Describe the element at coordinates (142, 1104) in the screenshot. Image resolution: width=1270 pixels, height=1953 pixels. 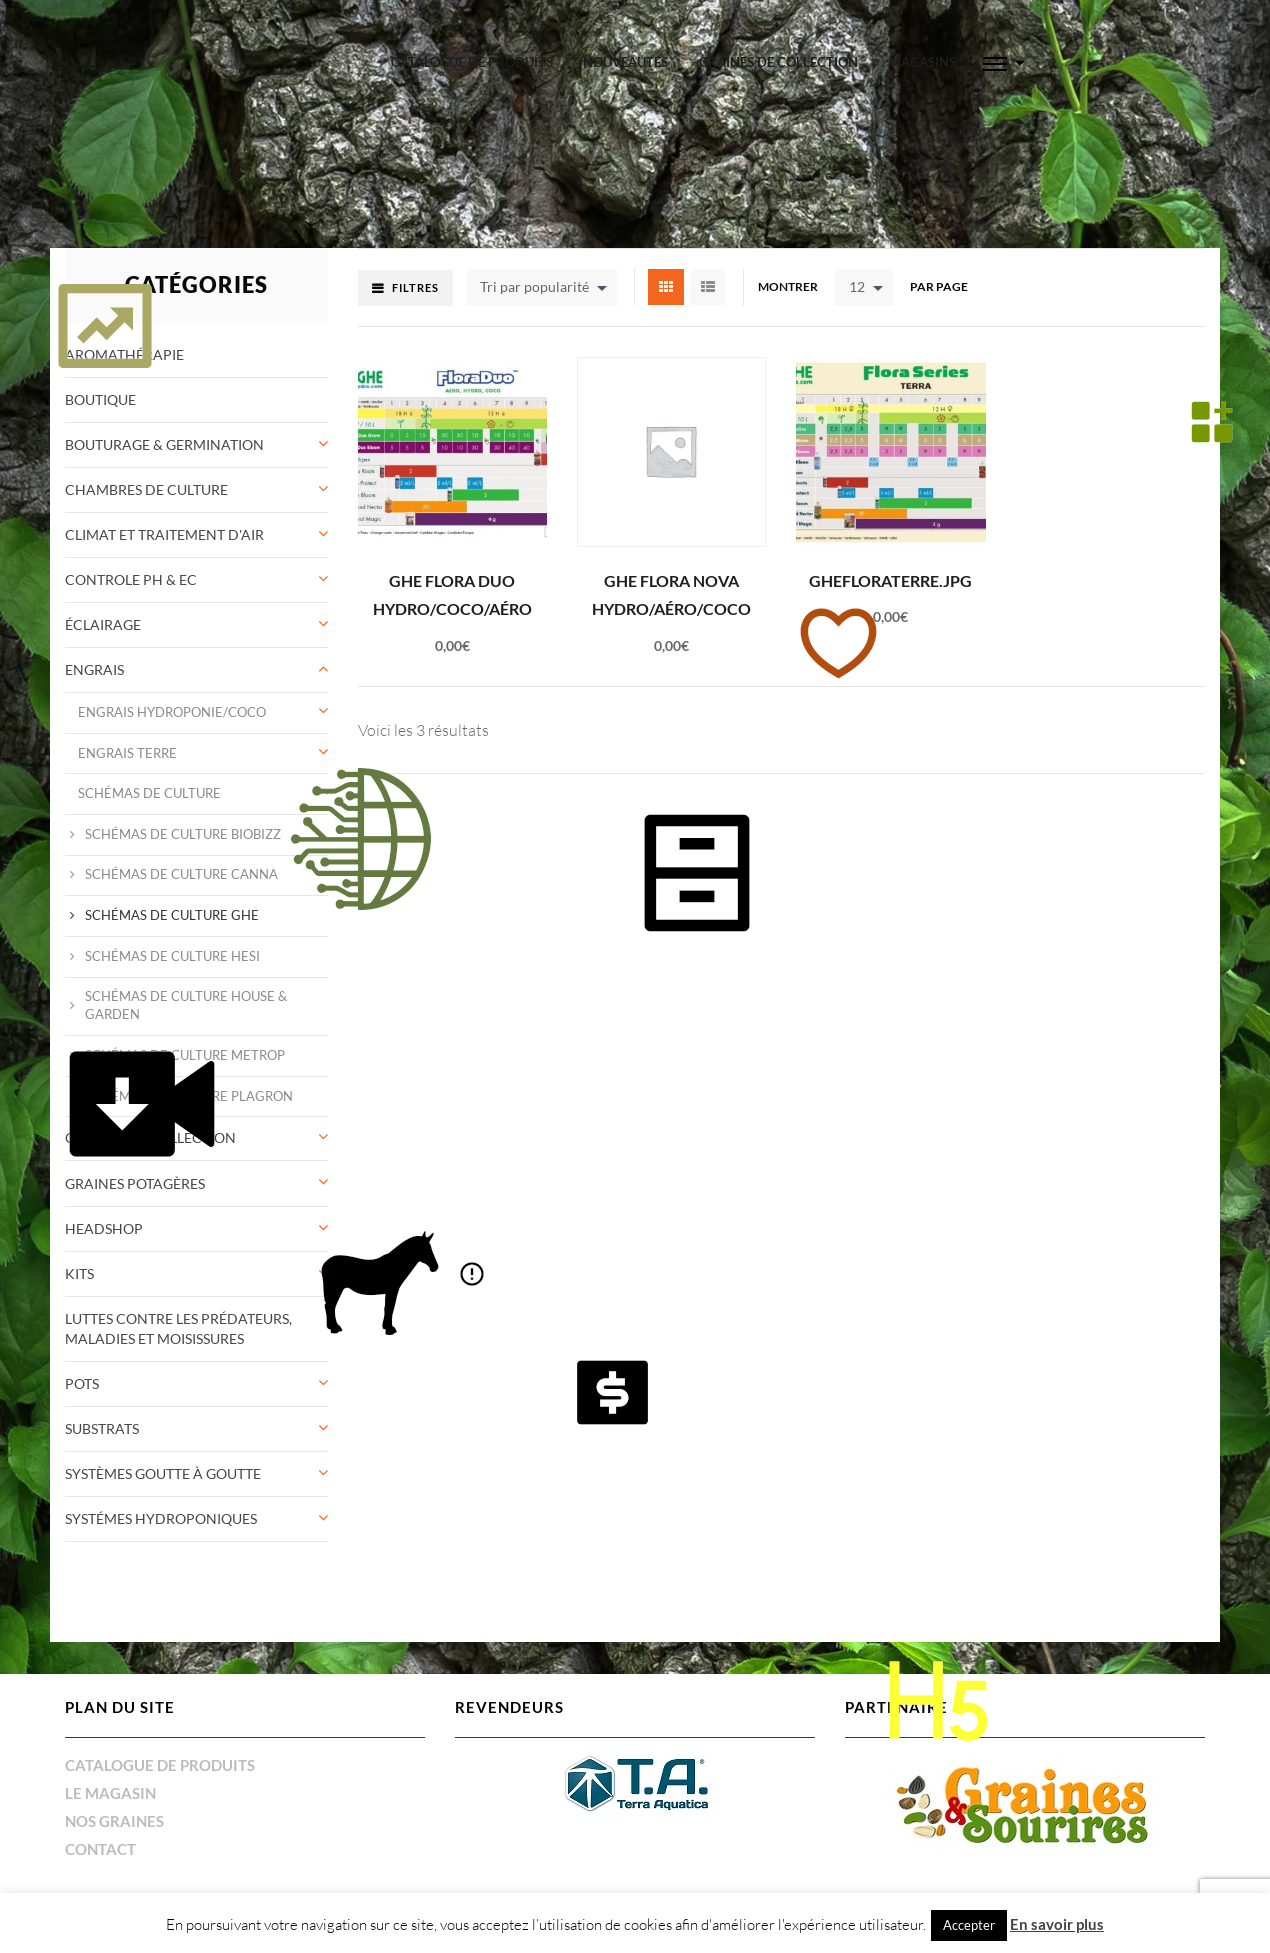
I see `download a video file` at that location.